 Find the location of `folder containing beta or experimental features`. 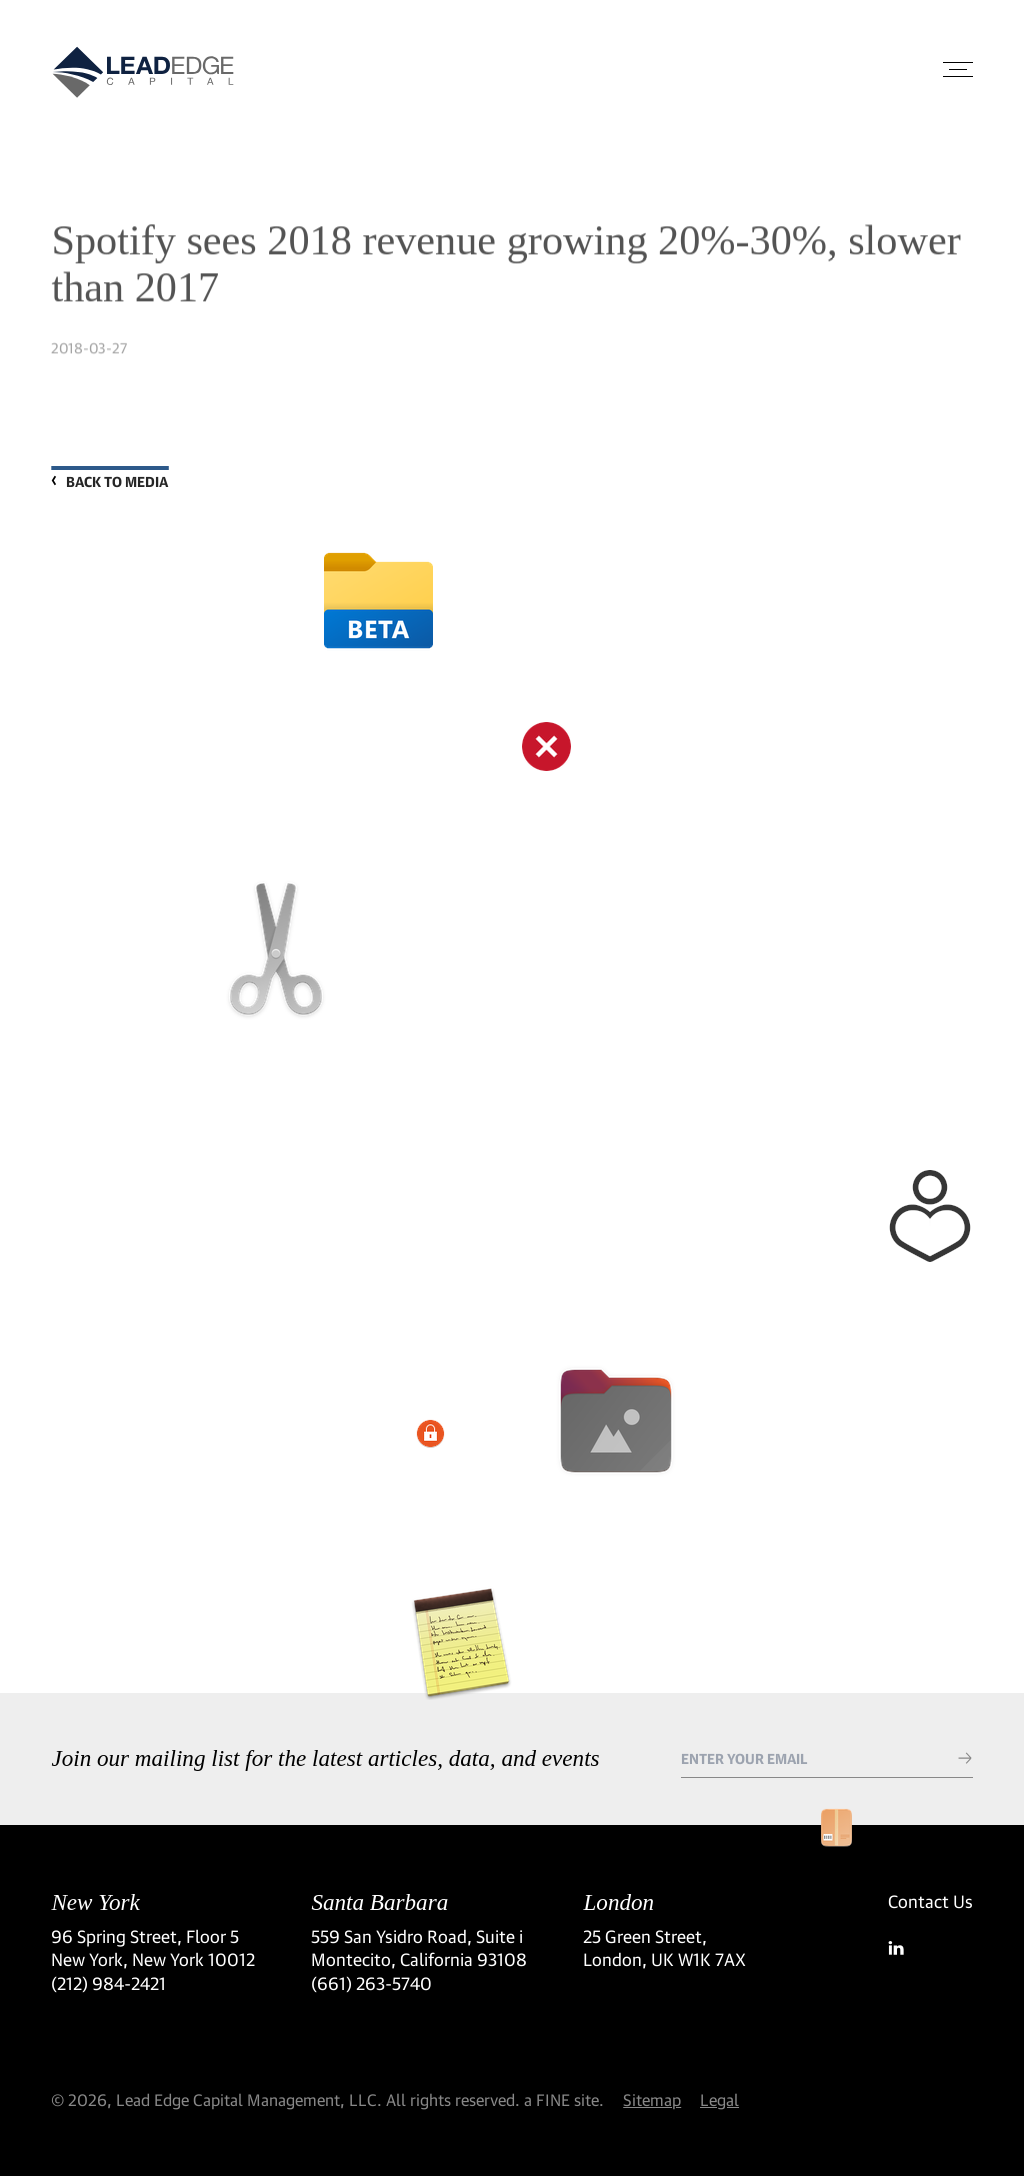

folder containing beta or experimental features is located at coordinates (378, 598).